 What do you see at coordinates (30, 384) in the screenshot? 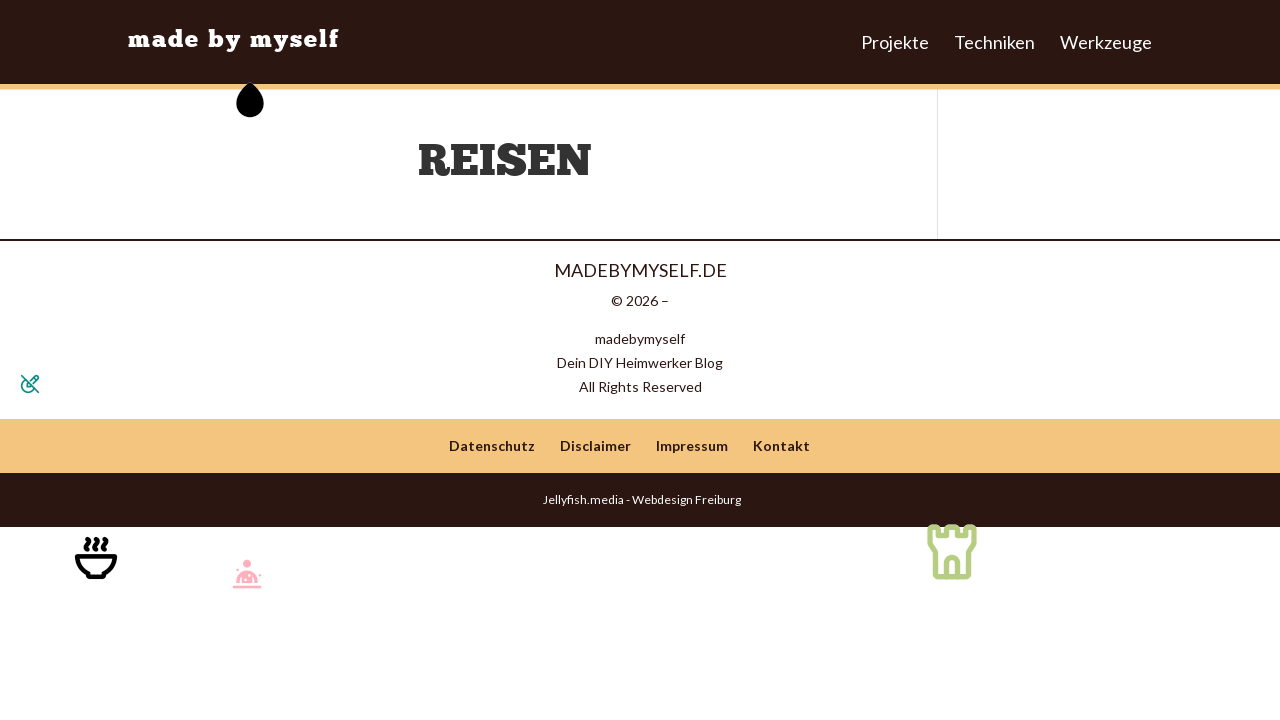
I see `editing is disabled or unavailable` at bounding box center [30, 384].